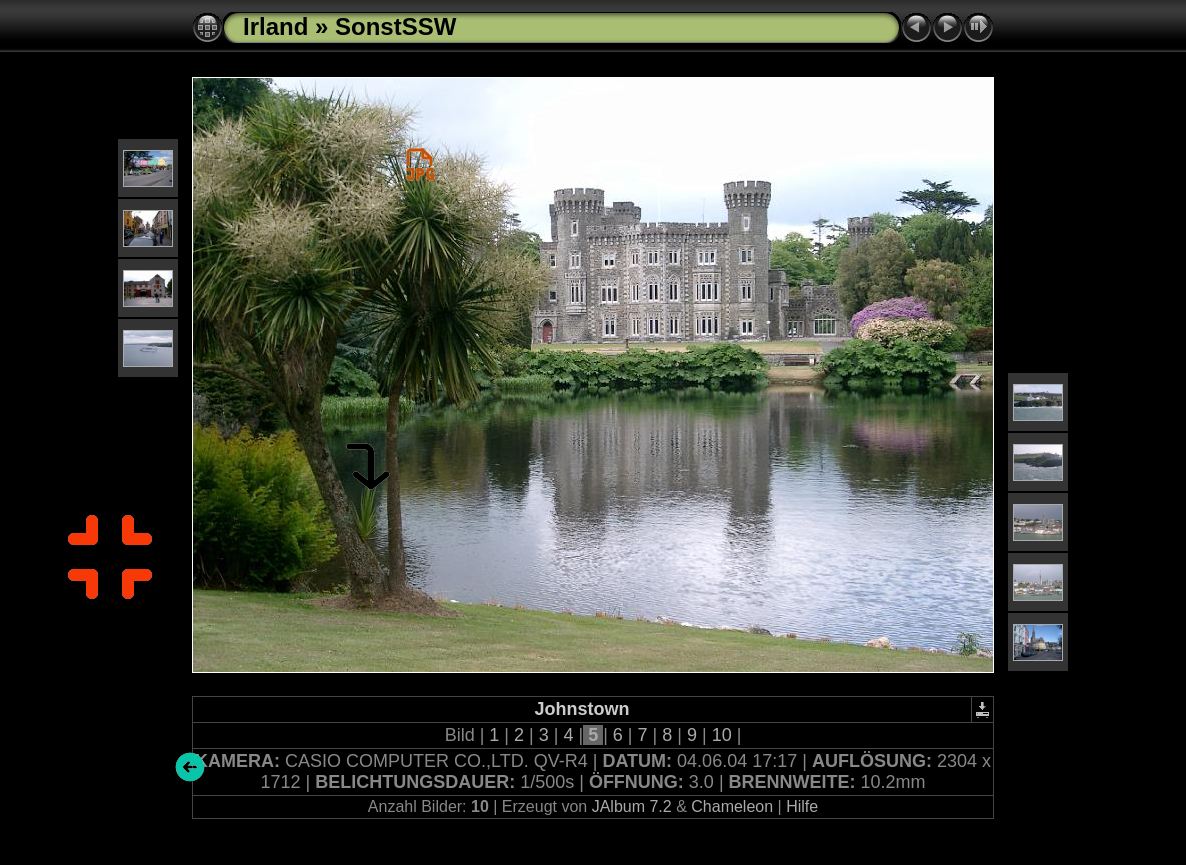 The width and height of the screenshot is (1186, 865). What do you see at coordinates (419, 164) in the screenshot?
I see `indicates a JPG image file type` at bounding box center [419, 164].